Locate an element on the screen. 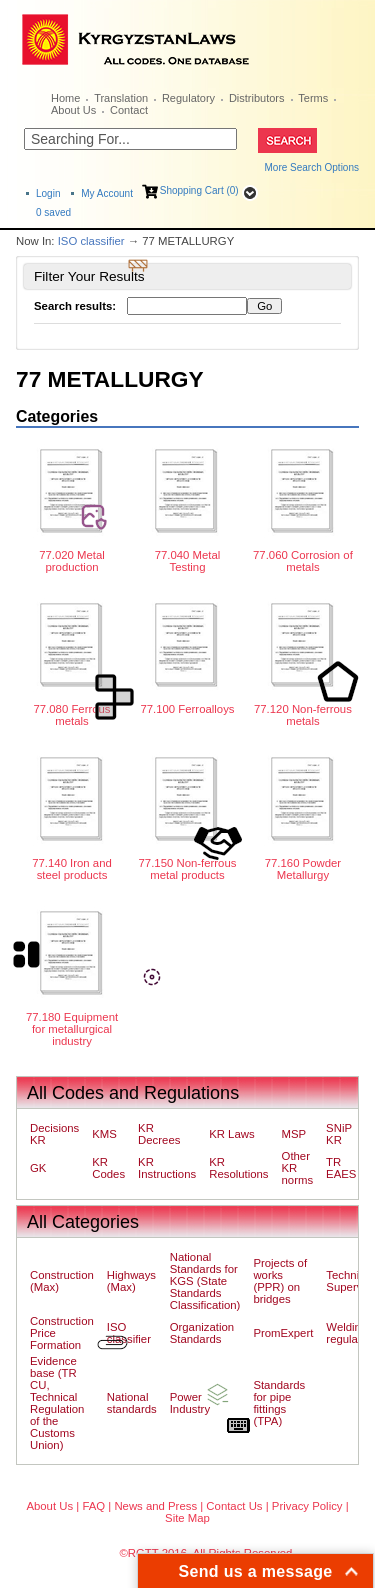 Image resolution: width=375 pixels, height=1588 pixels. open on-screen keyboard is located at coordinates (238, 1425).